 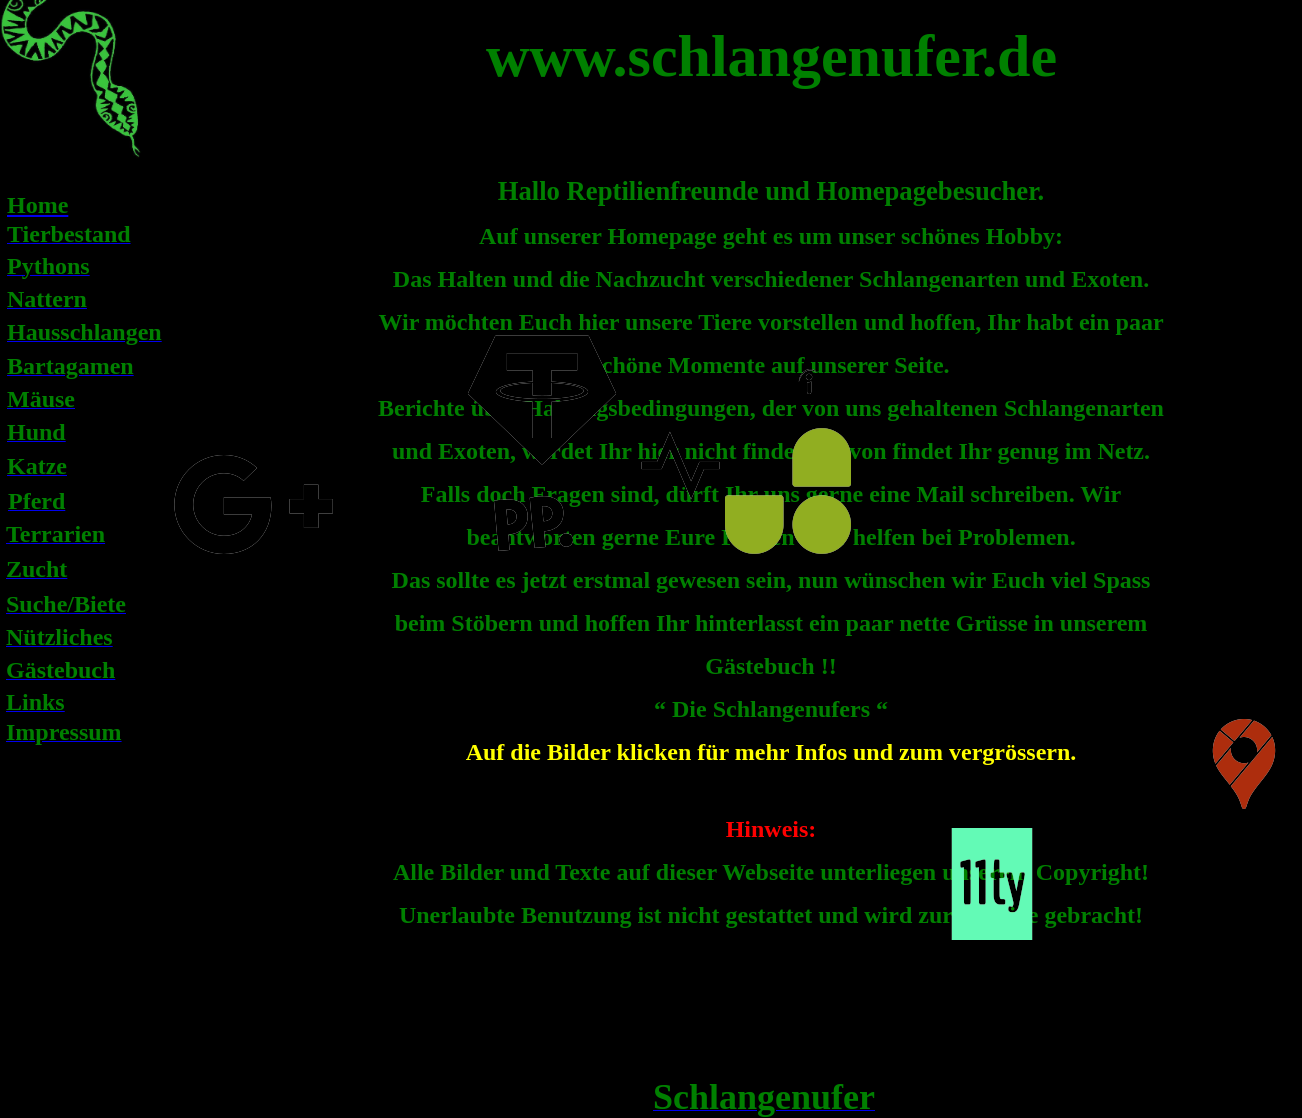 I want to click on view health or heart rate data, so click(x=680, y=465).